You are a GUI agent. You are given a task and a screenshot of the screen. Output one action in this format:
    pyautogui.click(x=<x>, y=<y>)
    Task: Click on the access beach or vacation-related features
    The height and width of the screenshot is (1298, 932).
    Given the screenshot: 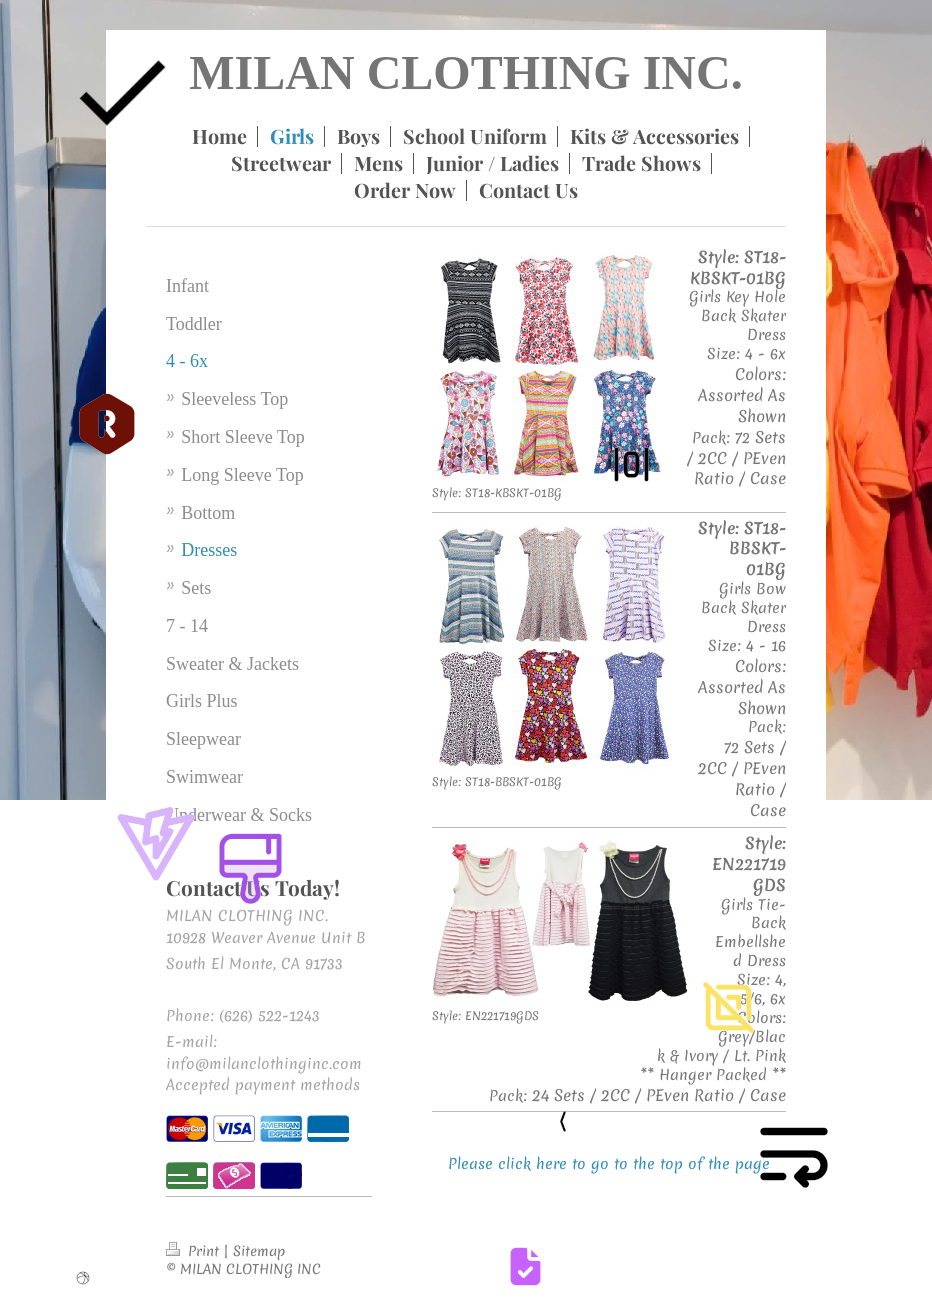 What is the action you would take?
    pyautogui.click(x=83, y=1278)
    